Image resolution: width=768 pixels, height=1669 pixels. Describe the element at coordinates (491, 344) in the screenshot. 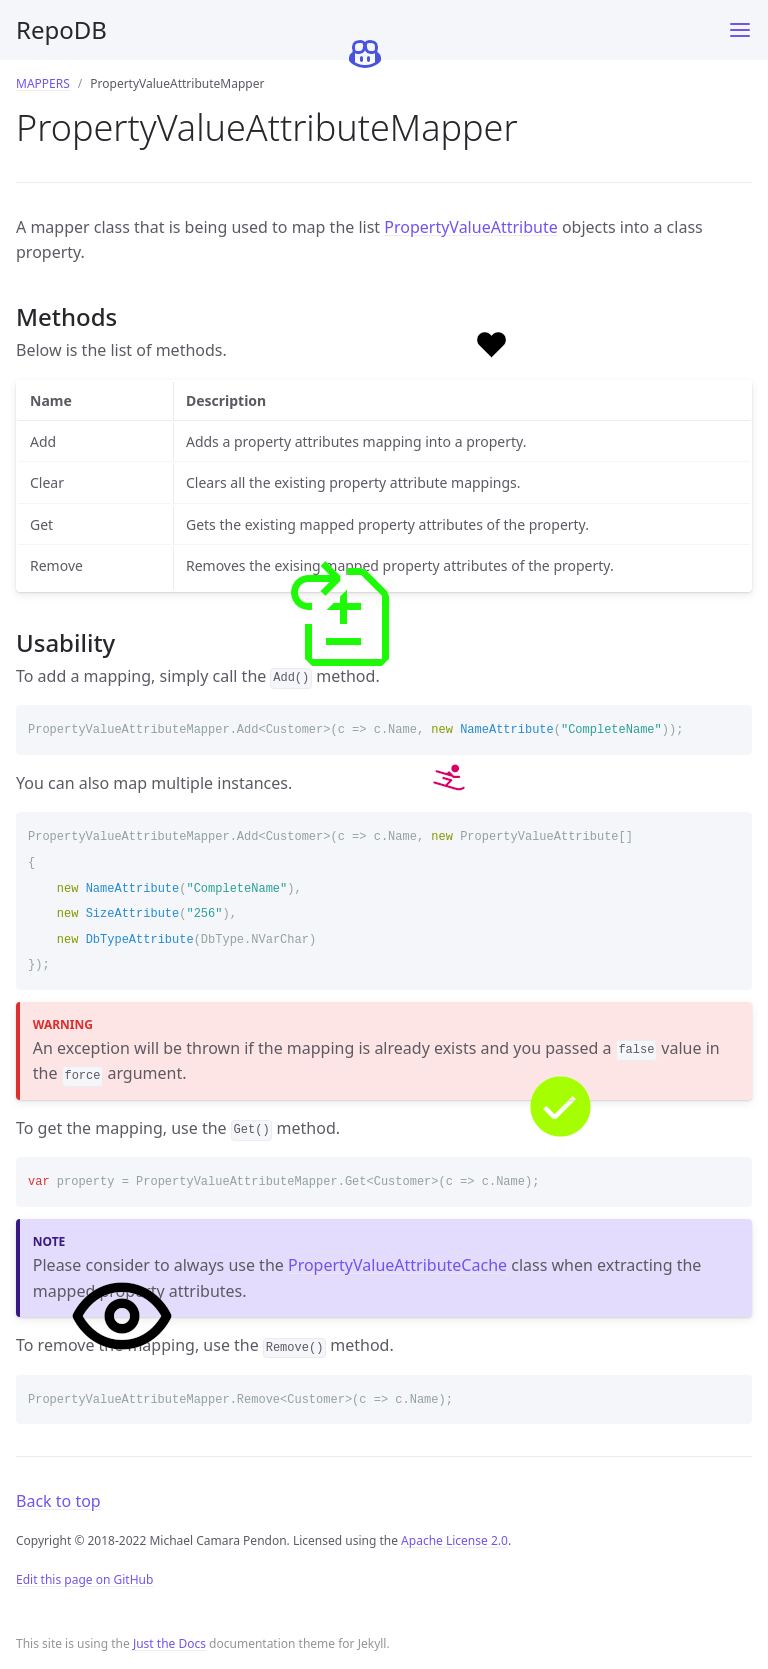

I see `indicates a favorited or liked item` at that location.